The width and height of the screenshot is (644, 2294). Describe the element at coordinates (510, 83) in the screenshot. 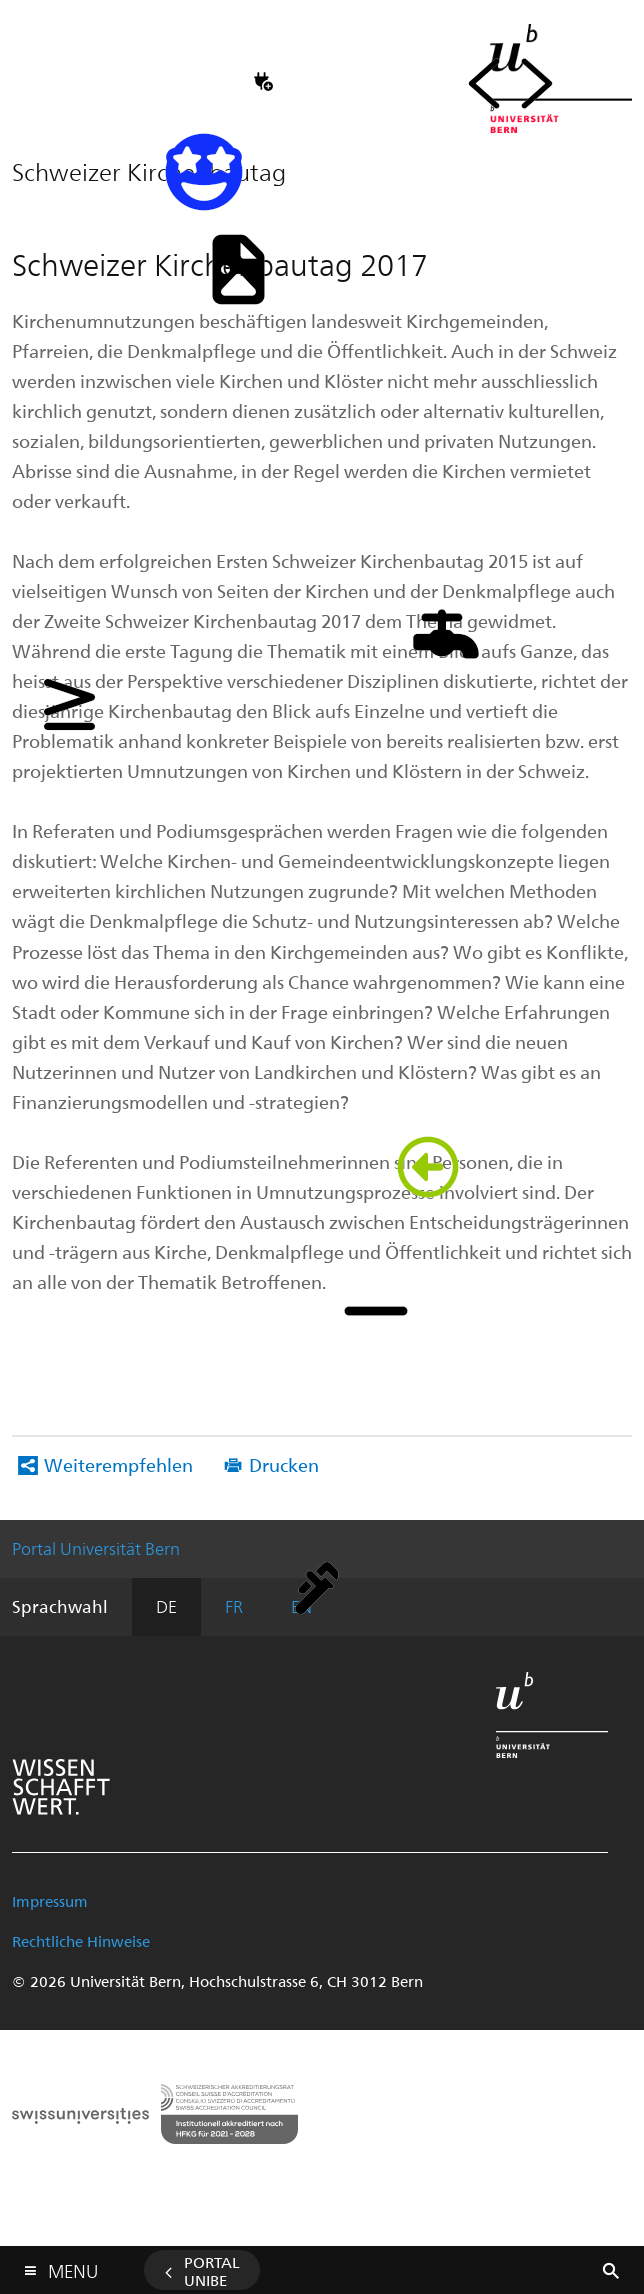

I see `view or edit source code` at that location.